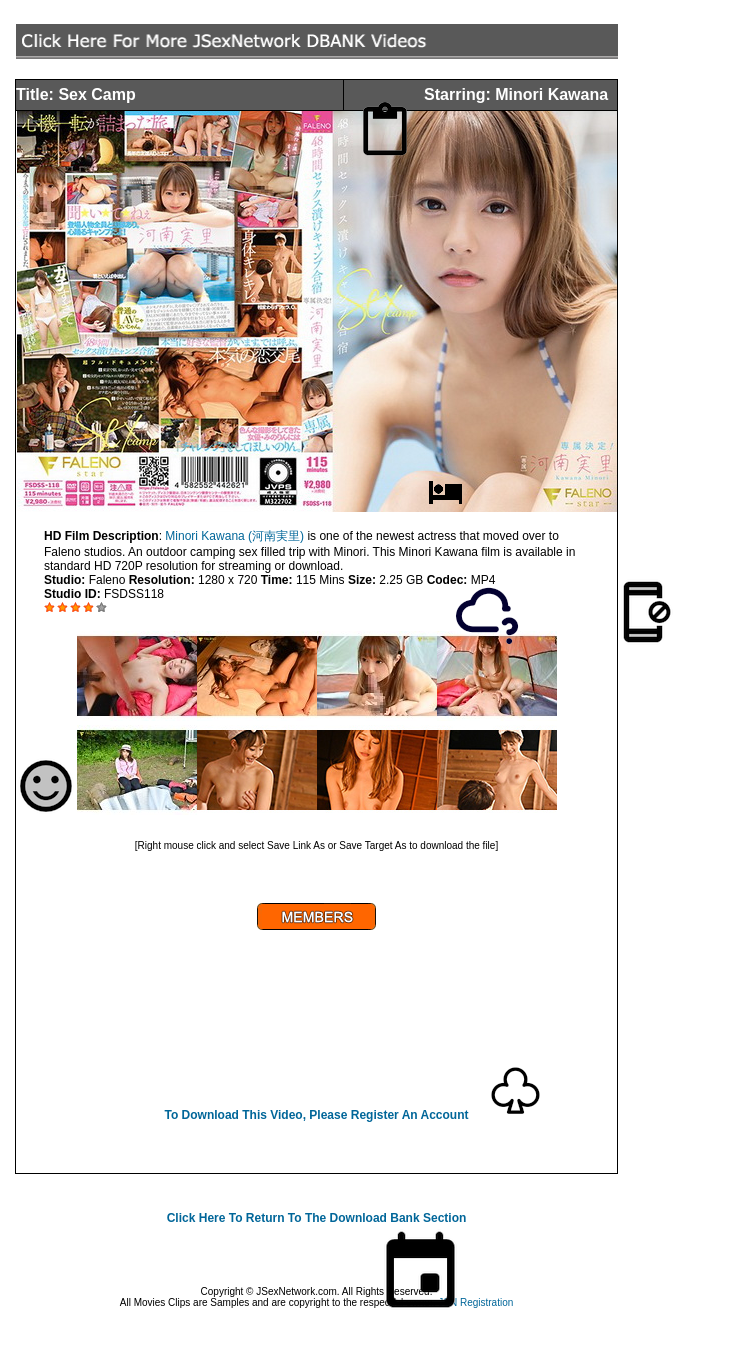 The image size is (756, 1368). What do you see at coordinates (46, 786) in the screenshot?
I see `rate your experience as positive` at bounding box center [46, 786].